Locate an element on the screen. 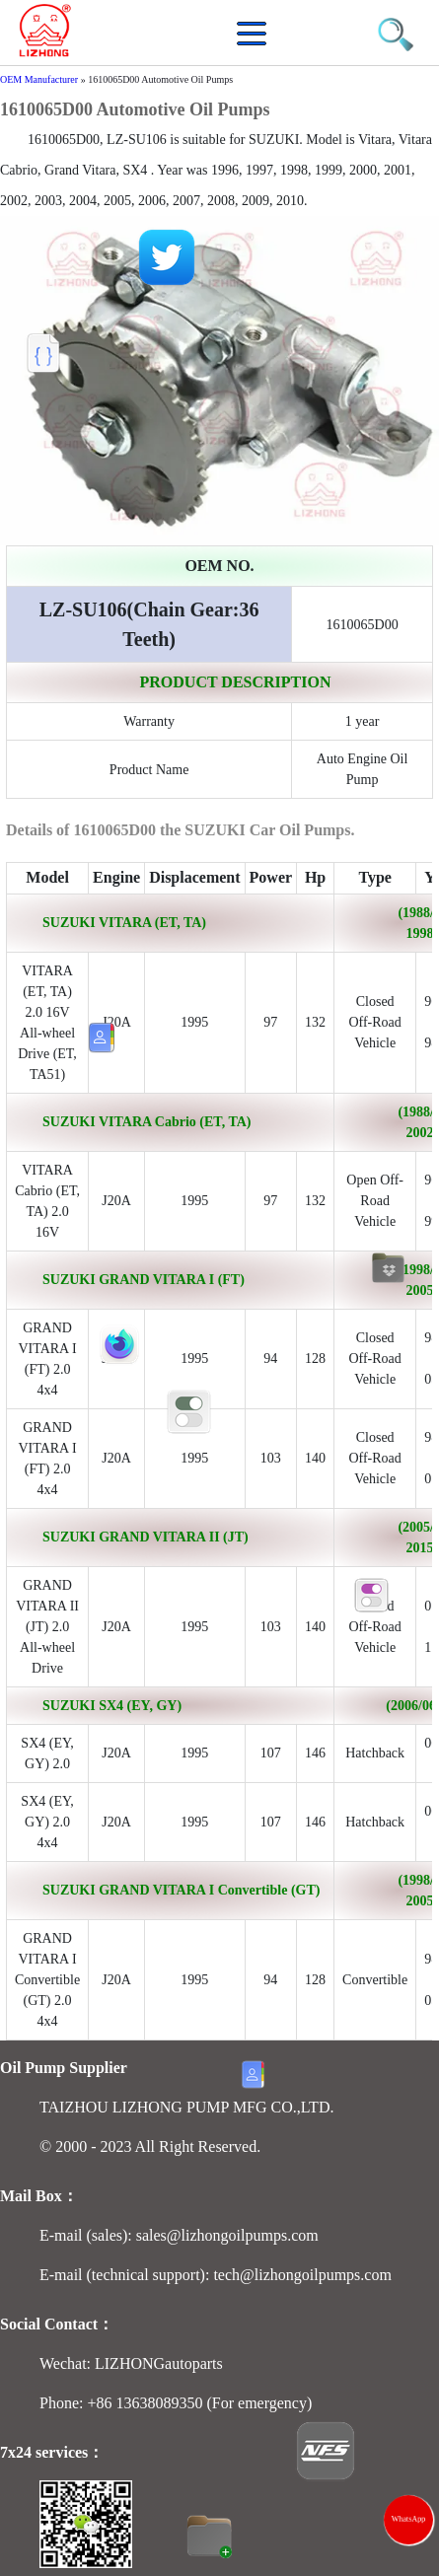 Image resolution: width=439 pixels, height=2576 pixels. open system tweaks or settings customization is located at coordinates (371, 1595).